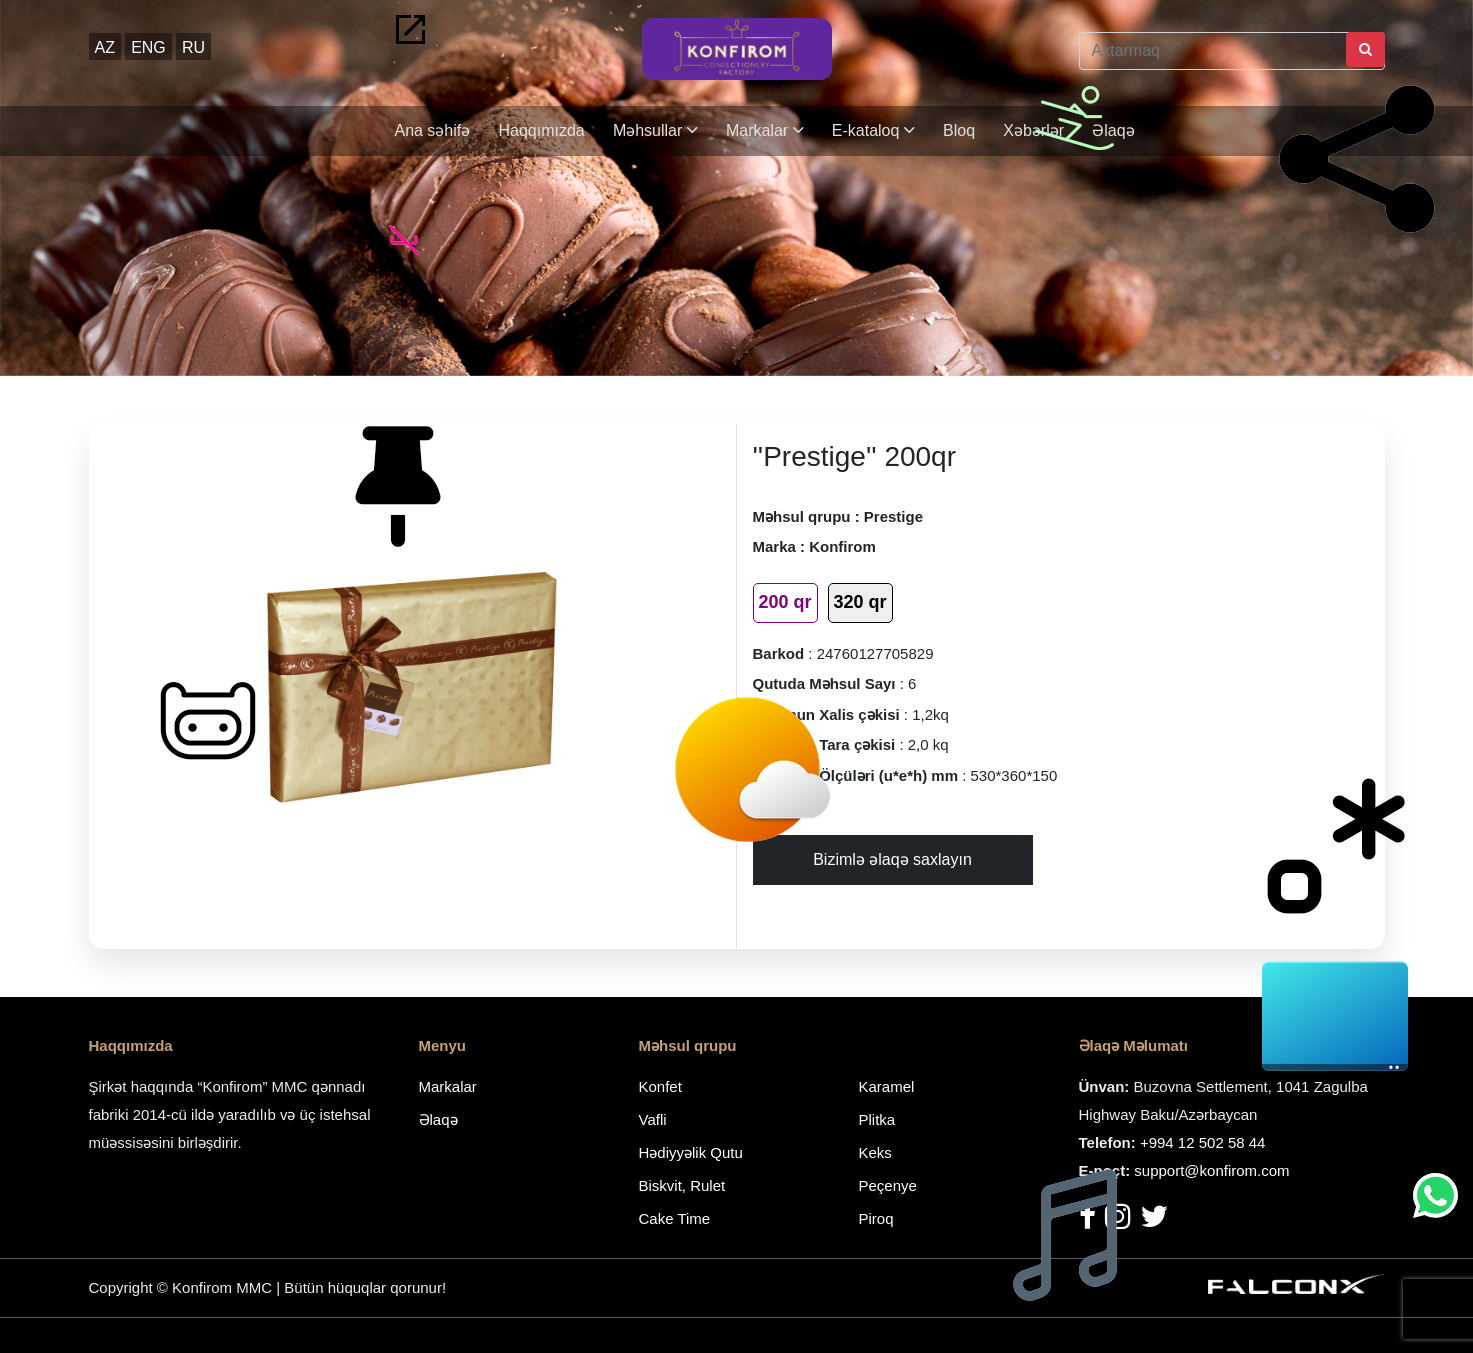 This screenshot has width=1473, height=1353. I want to click on finn the human character icon from adventure time, so click(208, 719).